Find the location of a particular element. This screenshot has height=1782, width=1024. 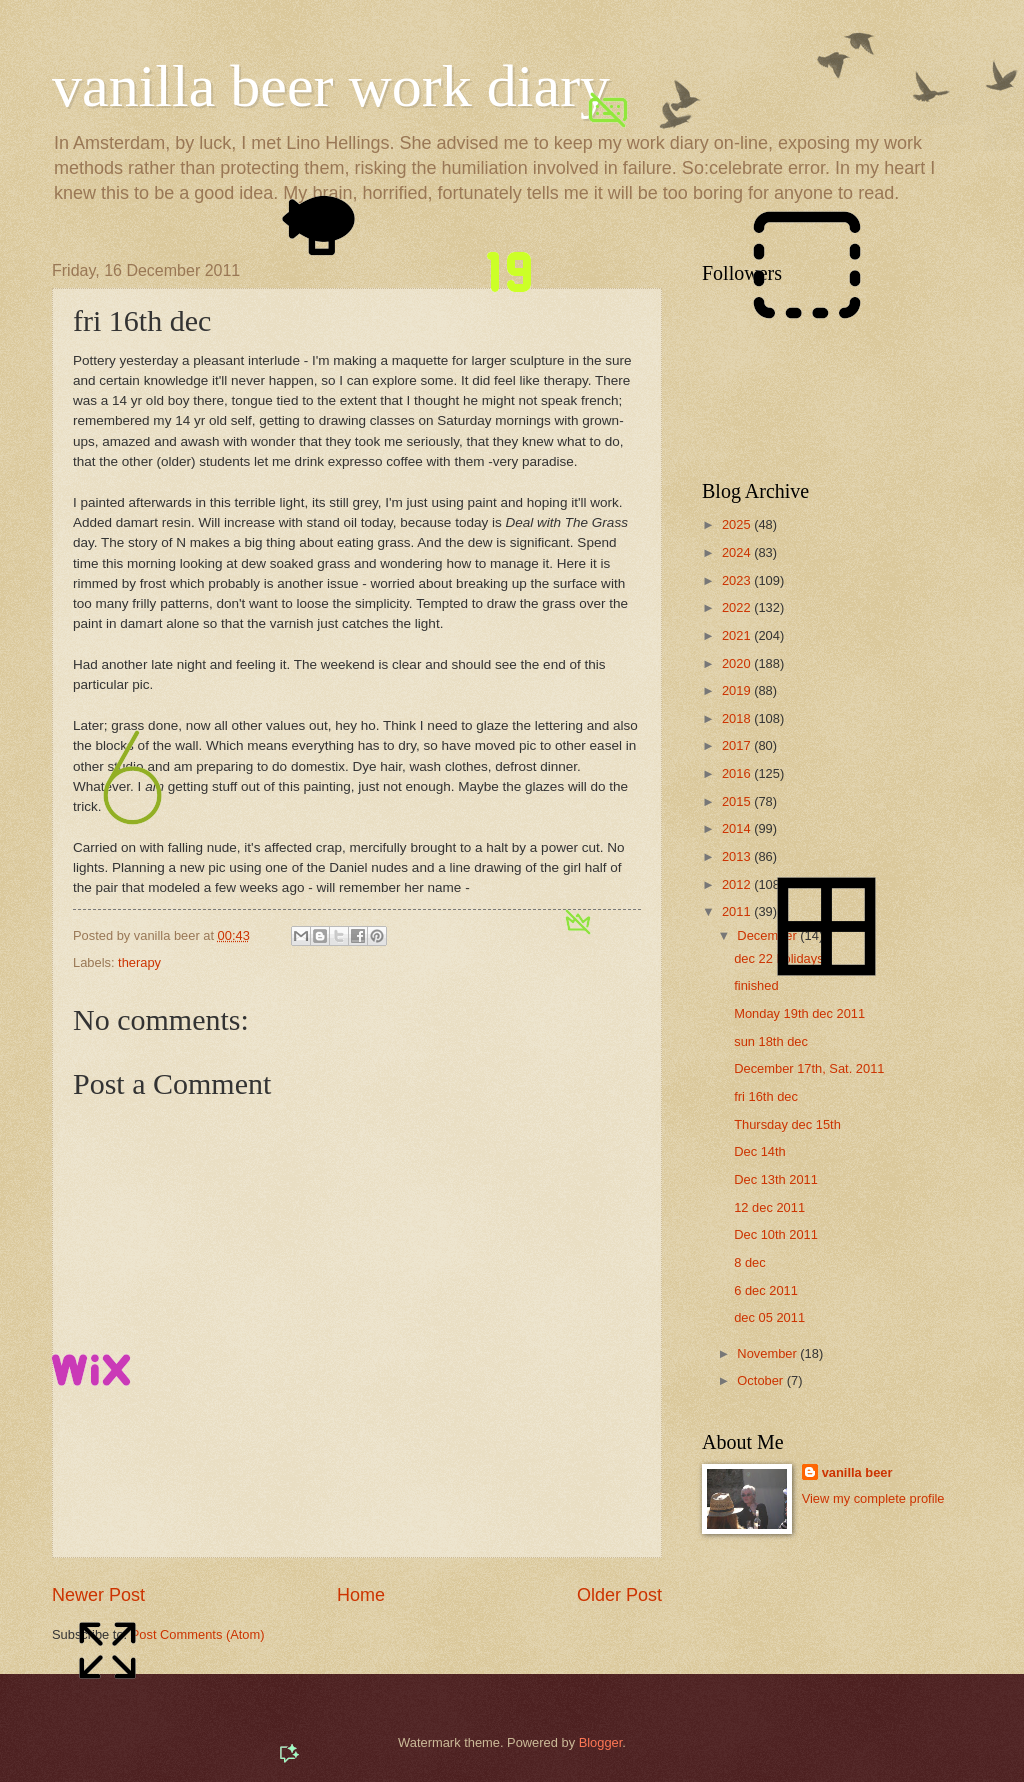

remove premium or VIP status is located at coordinates (578, 922).